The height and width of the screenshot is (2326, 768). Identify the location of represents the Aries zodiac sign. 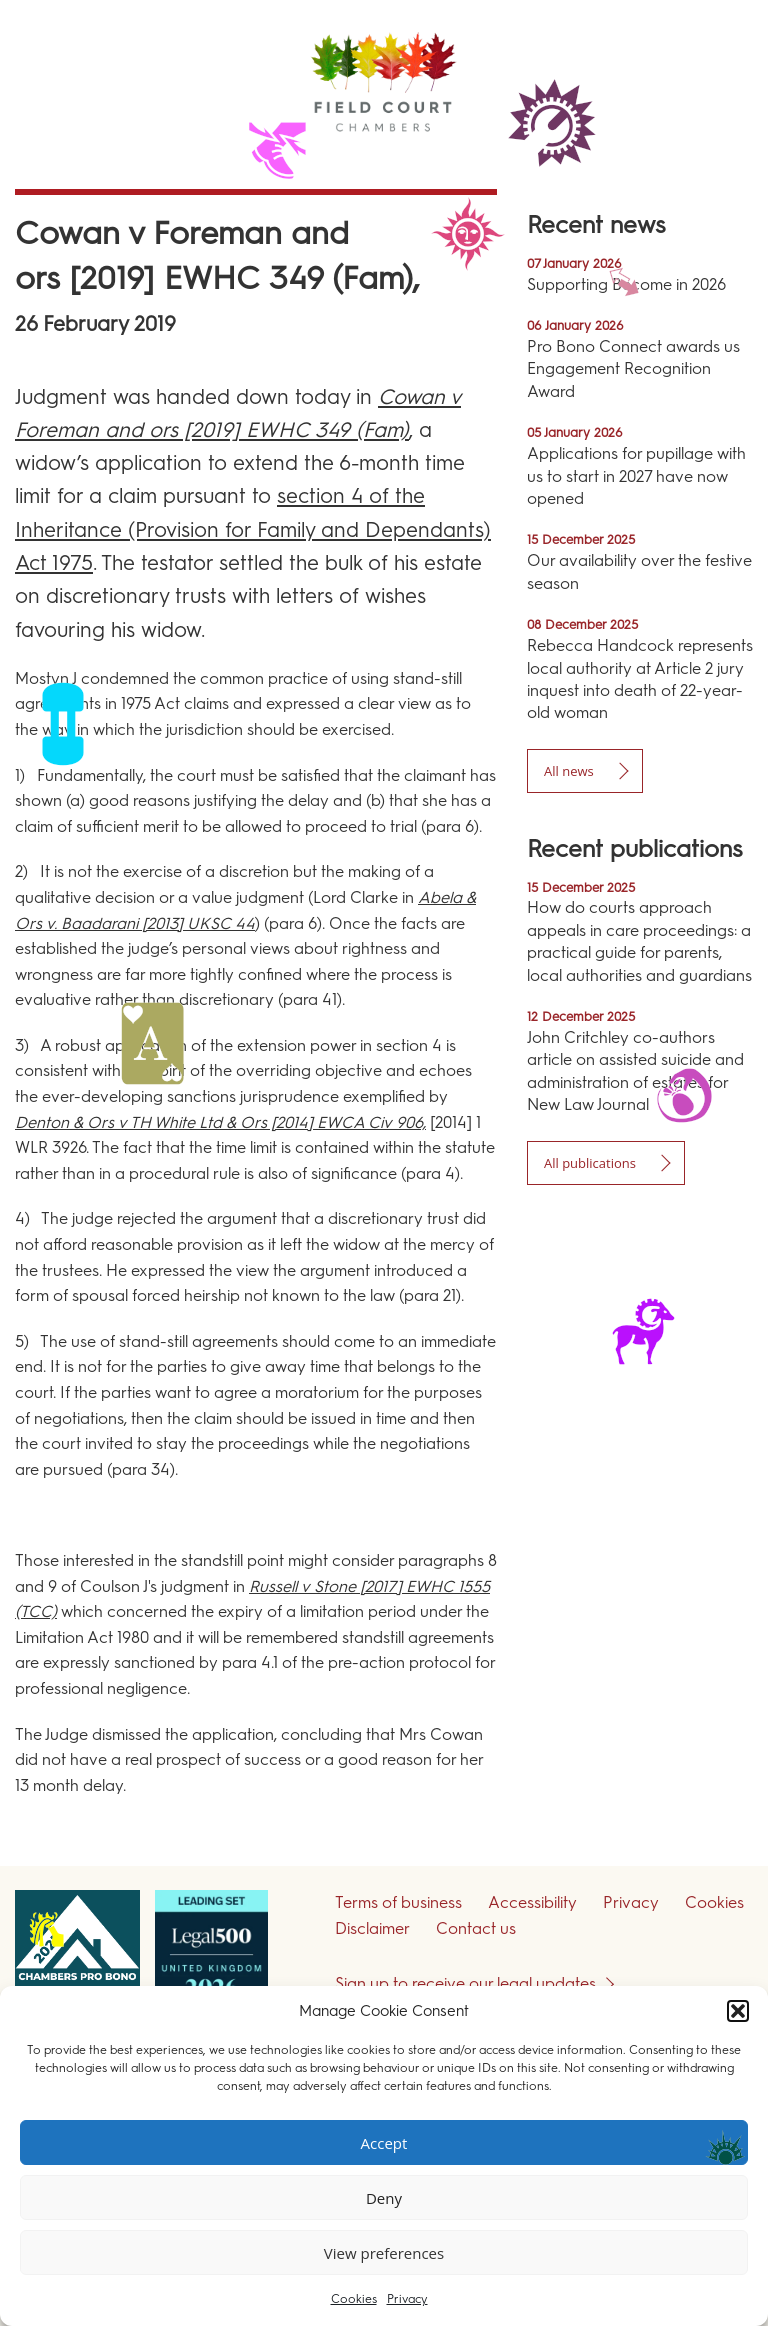
(643, 1331).